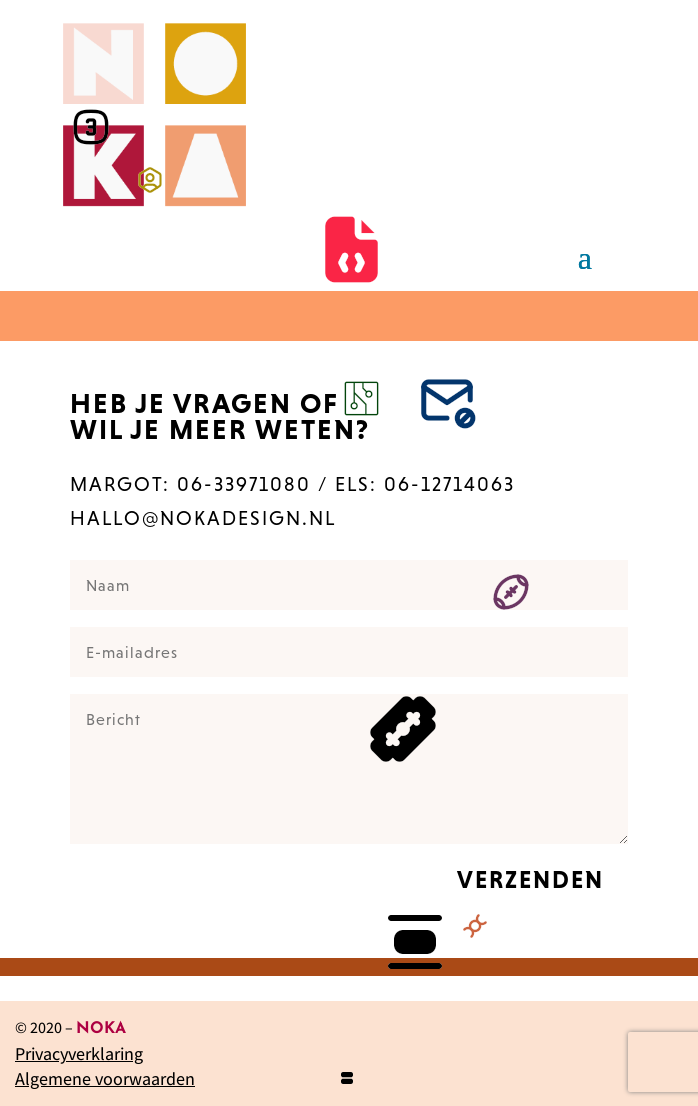 The height and width of the screenshot is (1106, 698). I want to click on distribute layers horizontally with equal spacing, so click(415, 942).